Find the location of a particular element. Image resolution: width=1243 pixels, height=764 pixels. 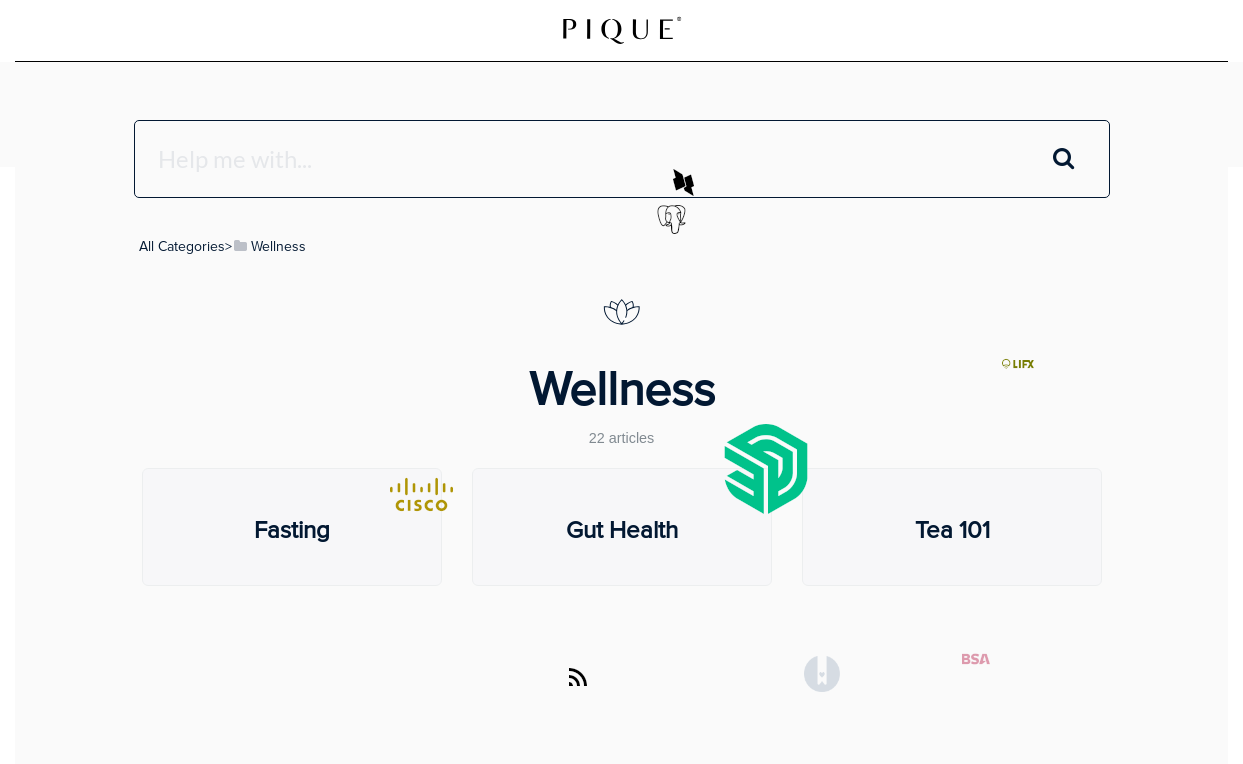

buysellads company logo is located at coordinates (976, 659).